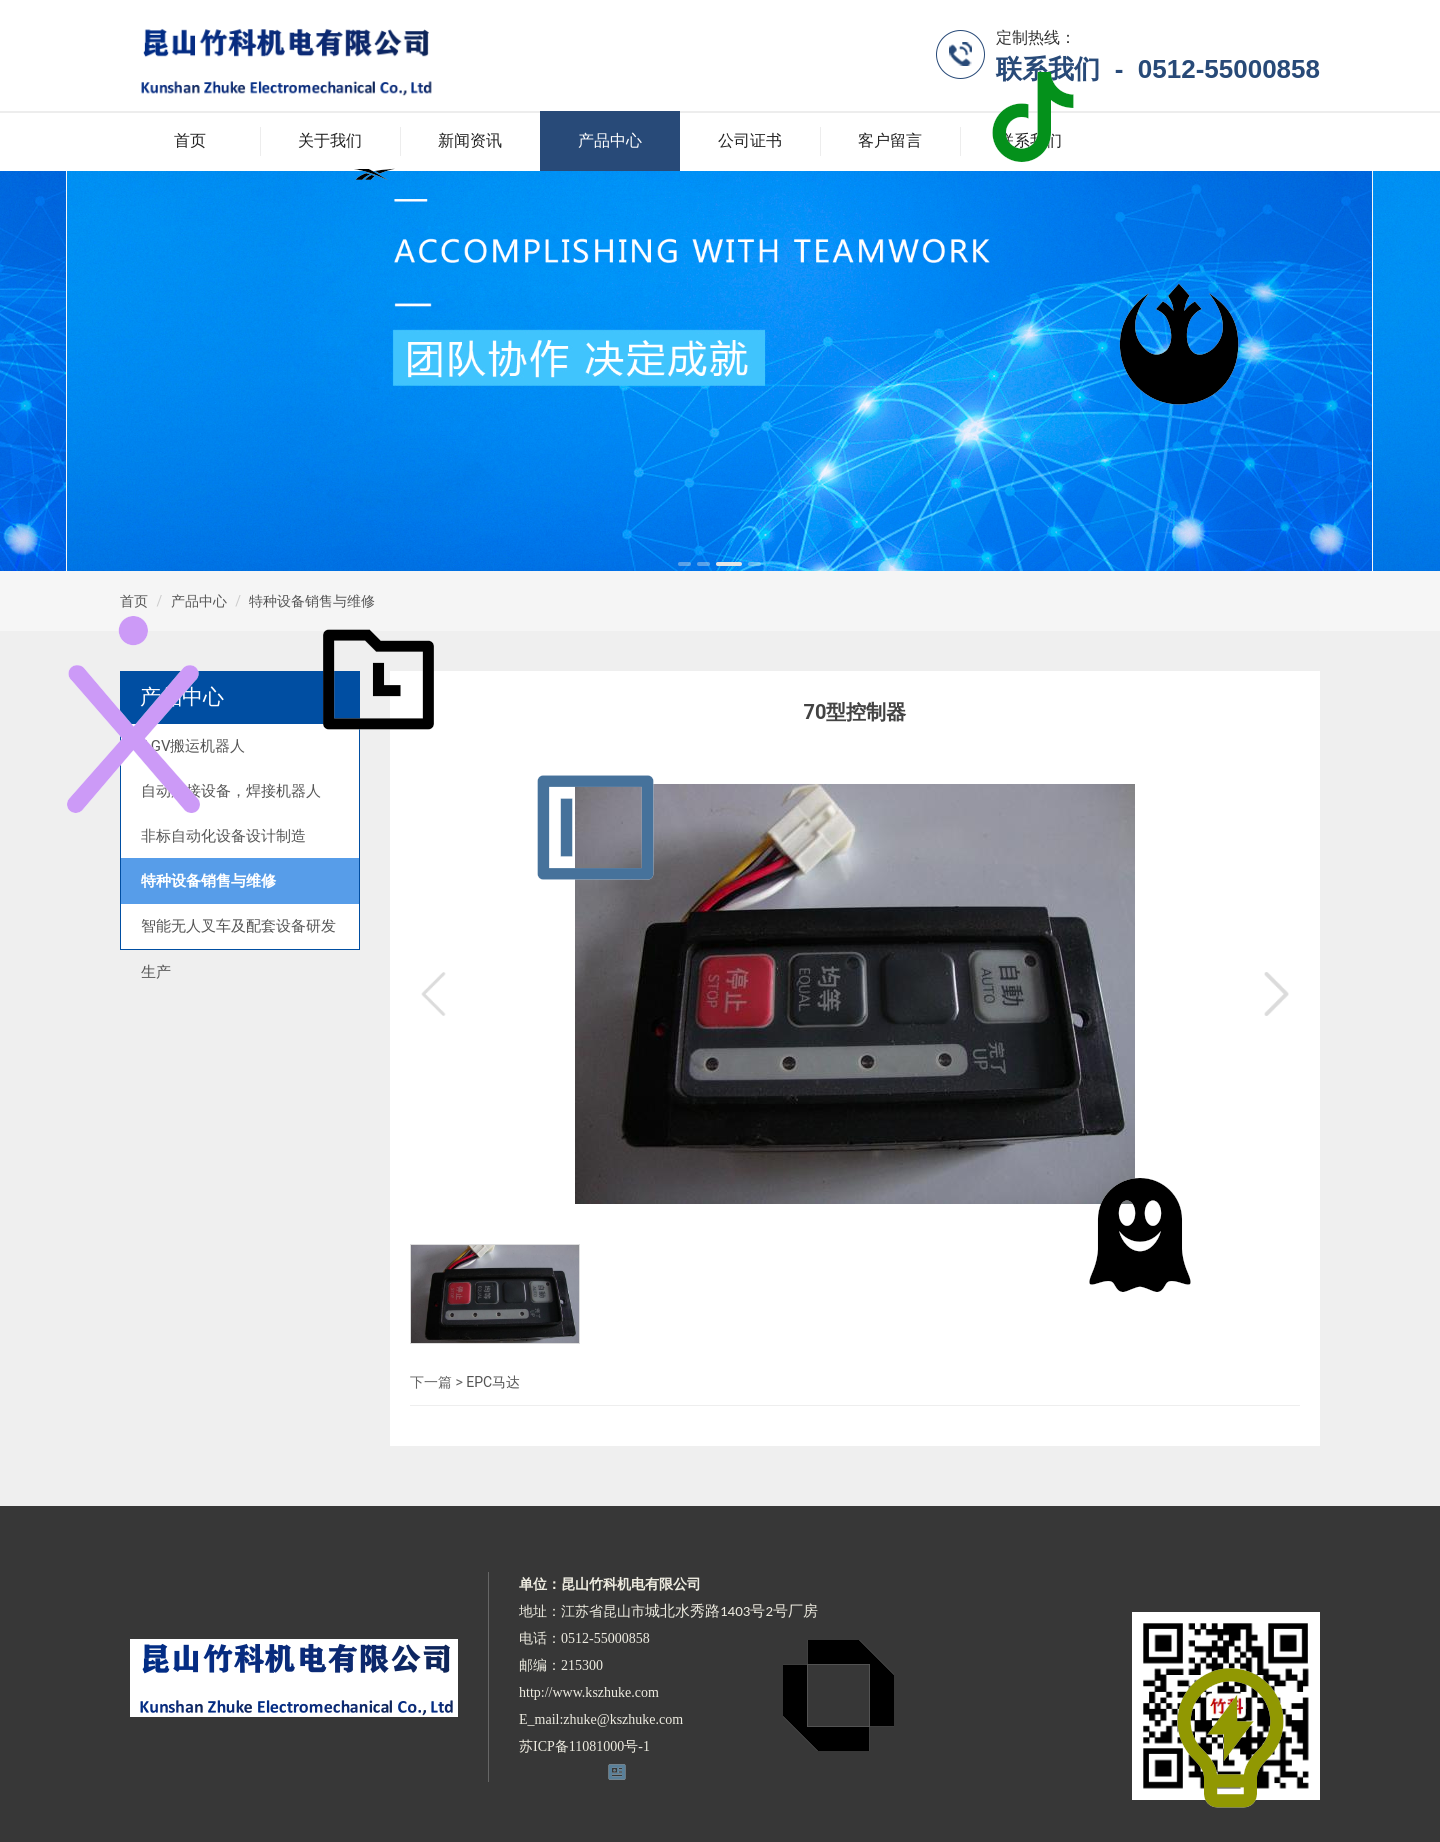 The image size is (1440, 1842). Describe the element at coordinates (1033, 117) in the screenshot. I see `open the TikTok app` at that location.